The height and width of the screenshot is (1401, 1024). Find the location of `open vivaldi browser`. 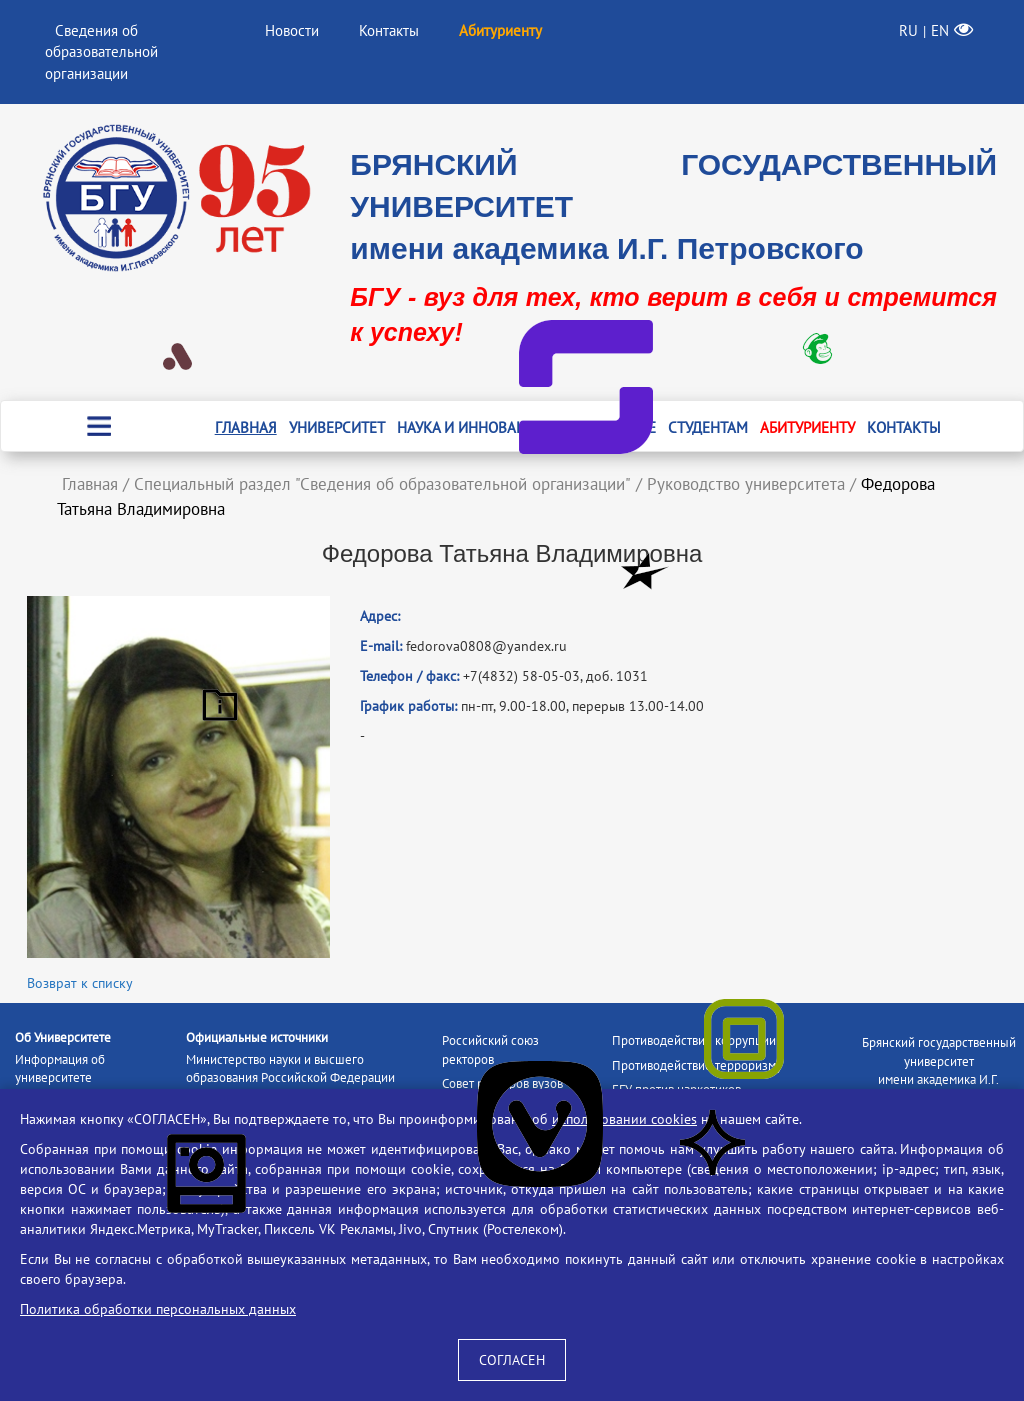

open vivaldi browser is located at coordinates (540, 1124).